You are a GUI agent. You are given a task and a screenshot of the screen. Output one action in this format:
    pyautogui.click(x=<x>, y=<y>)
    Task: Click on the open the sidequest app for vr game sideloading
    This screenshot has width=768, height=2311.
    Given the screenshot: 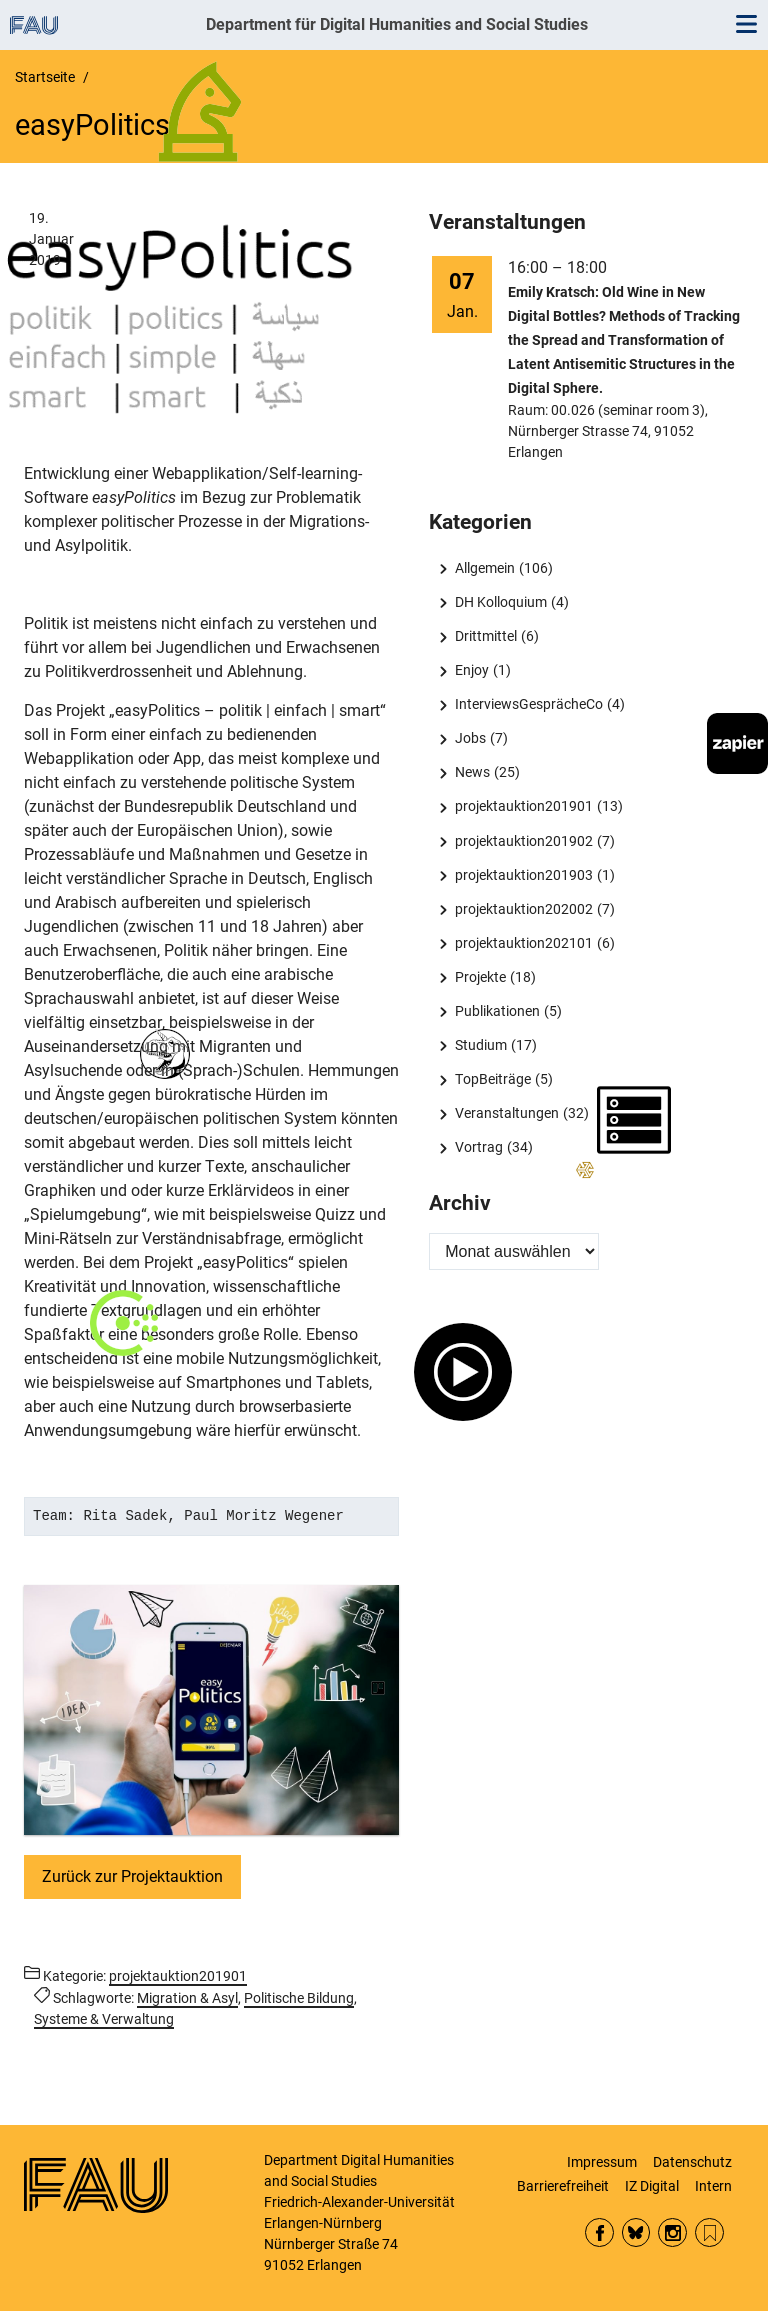 What is the action you would take?
    pyautogui.click(x=585, y=1170)
    